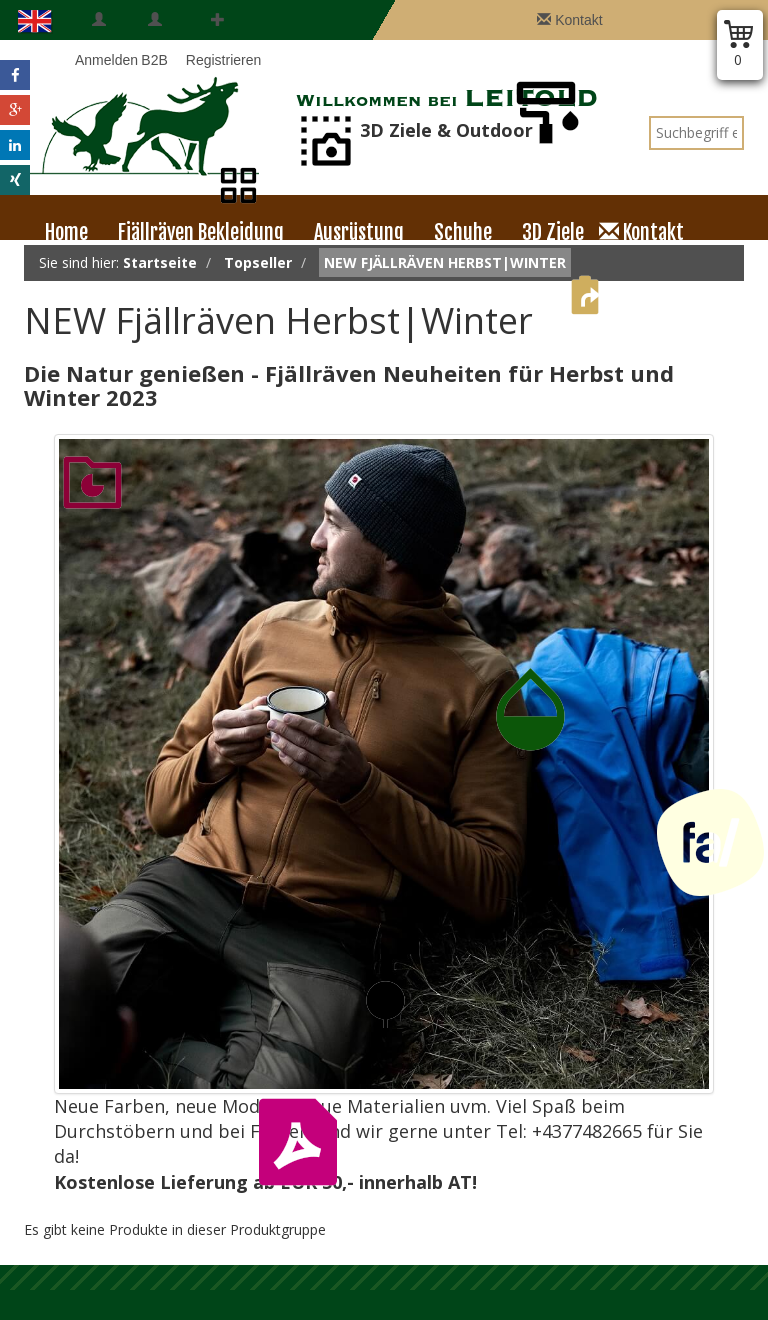 The image size is (768, 1320). Describe the element at coordinates (530, 712) in the screenshot. I see `adjust color contrast settings` at that location.